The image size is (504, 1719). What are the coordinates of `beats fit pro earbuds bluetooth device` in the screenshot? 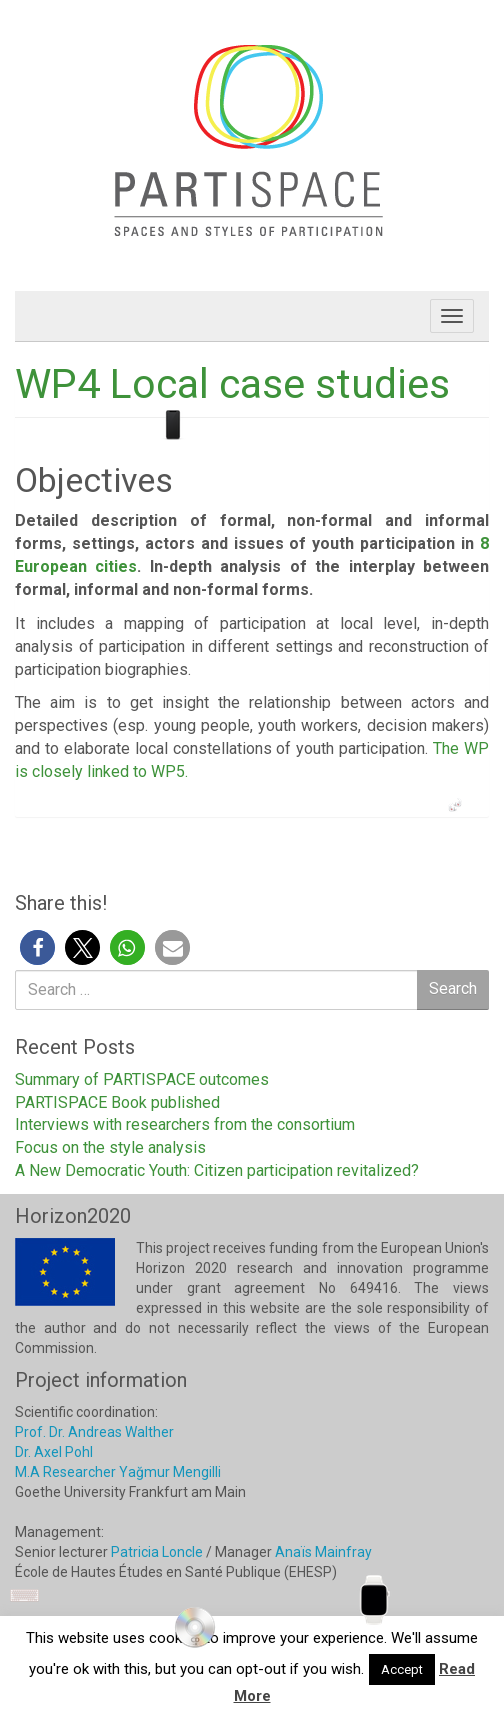 It's located at (455, 805).